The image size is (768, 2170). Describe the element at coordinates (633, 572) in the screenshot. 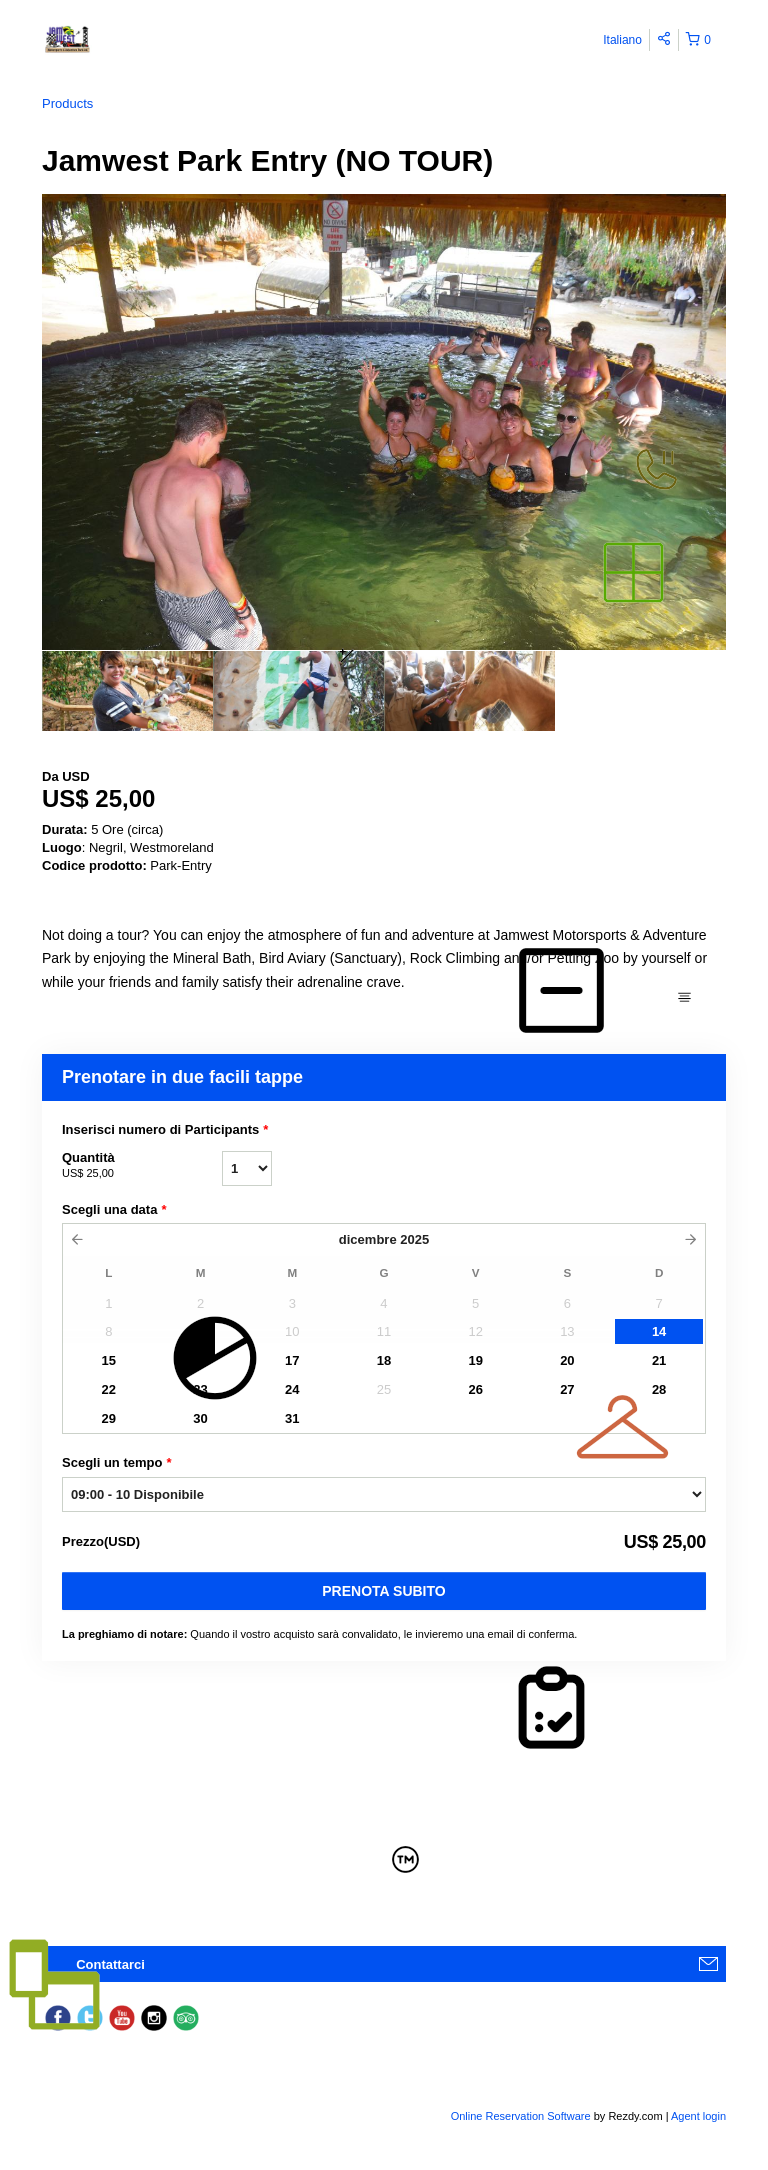

I see `switch to grid view` at that location.